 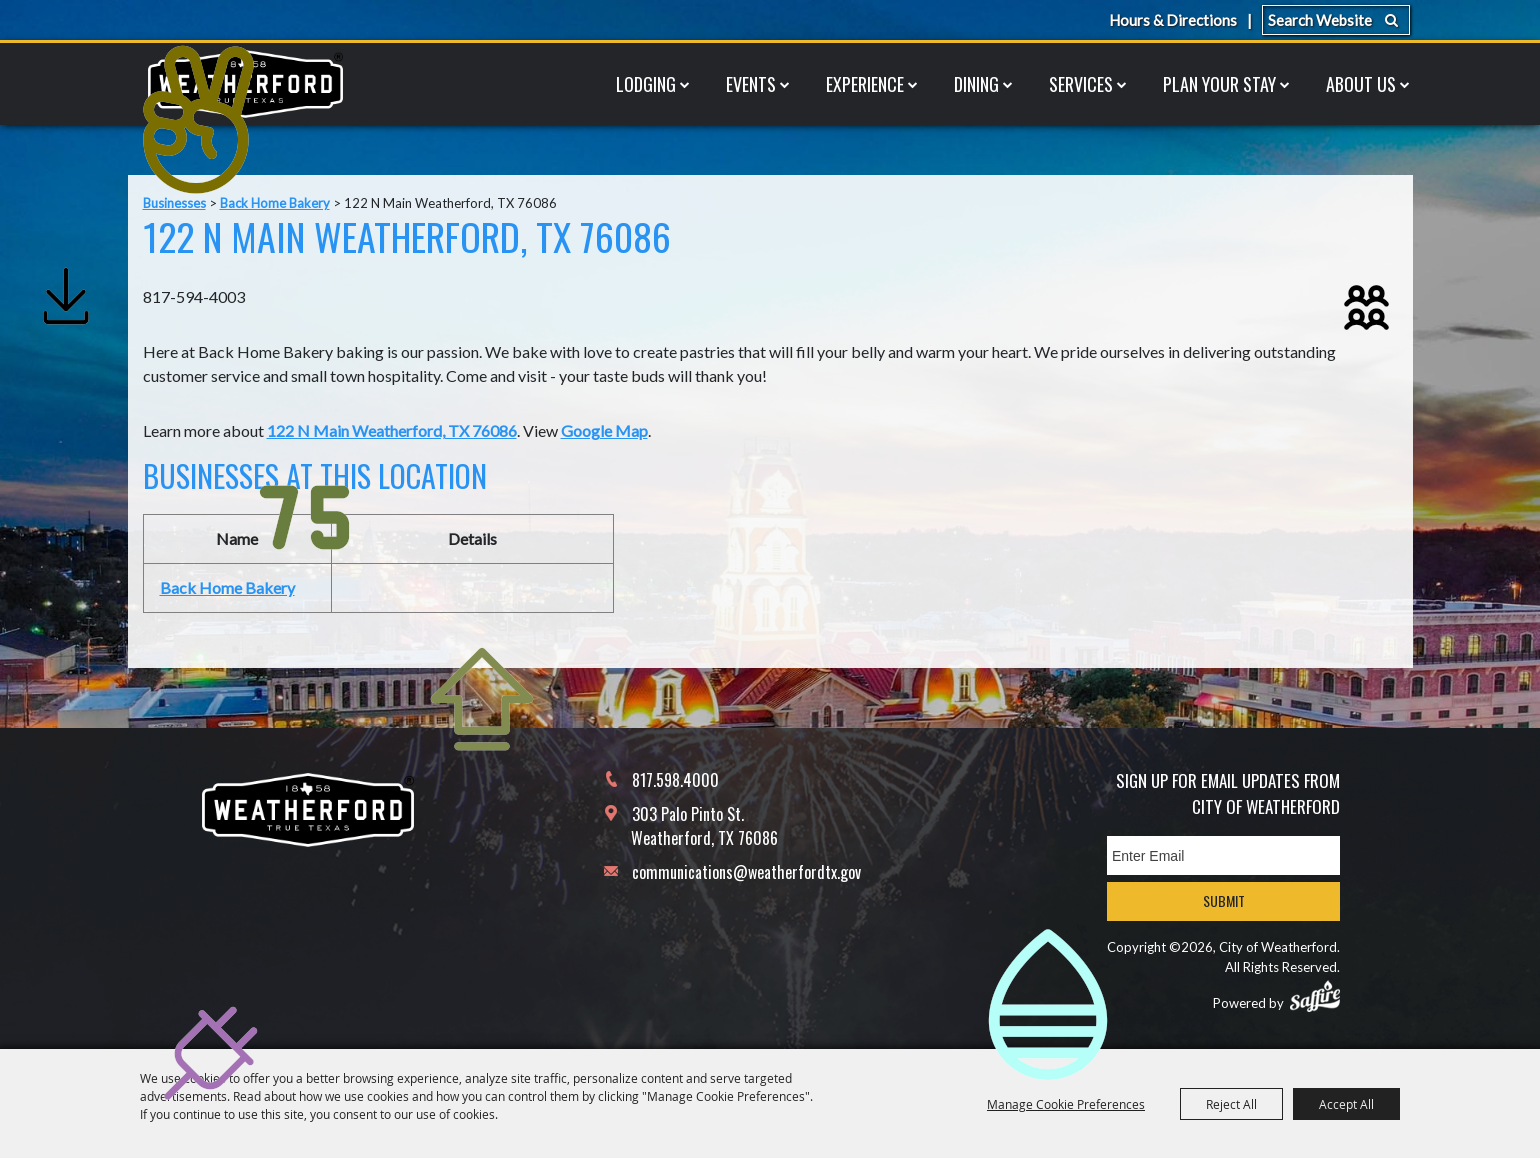 I want to click on download a file or content, so click(x=66, y=296).